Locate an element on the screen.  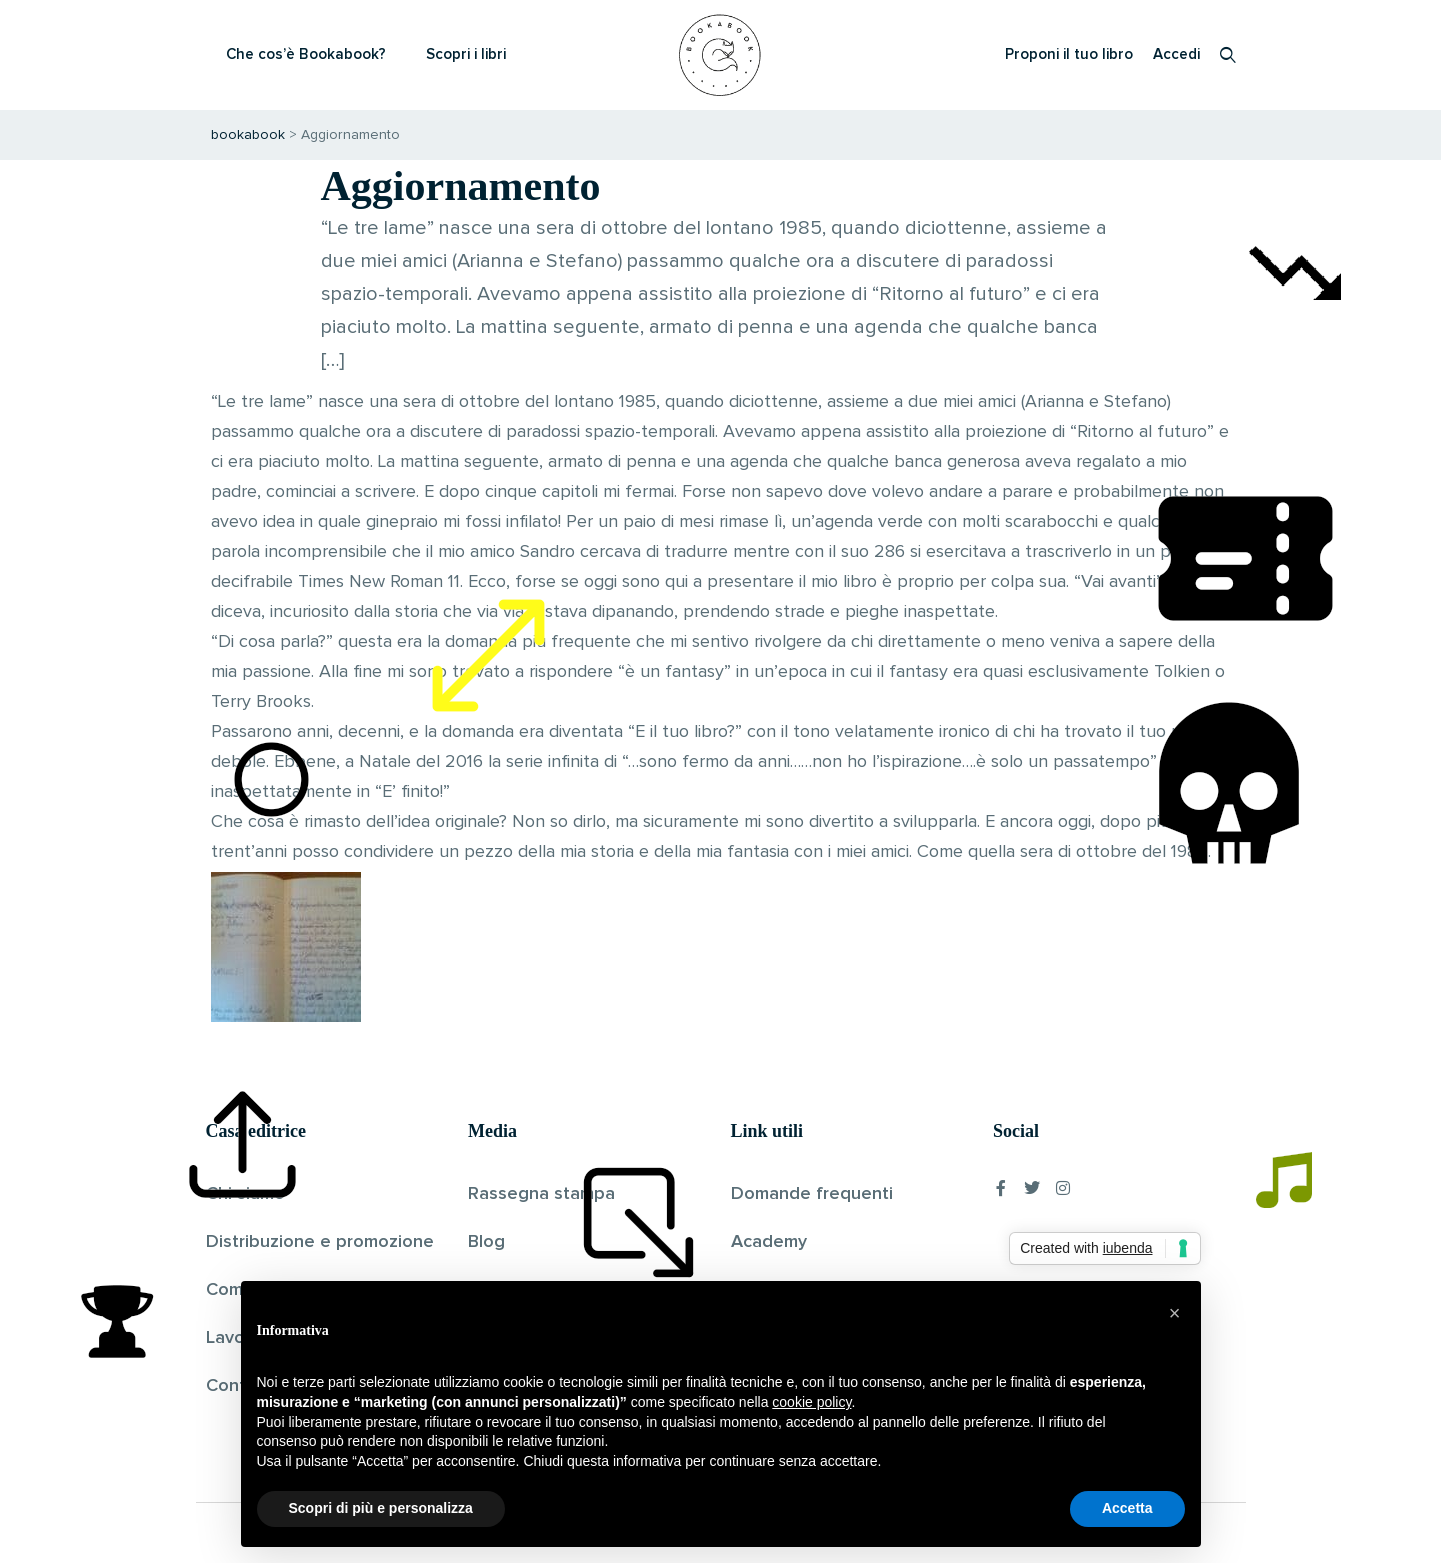
expand content to full screen is located at coordinates (638, 1222).